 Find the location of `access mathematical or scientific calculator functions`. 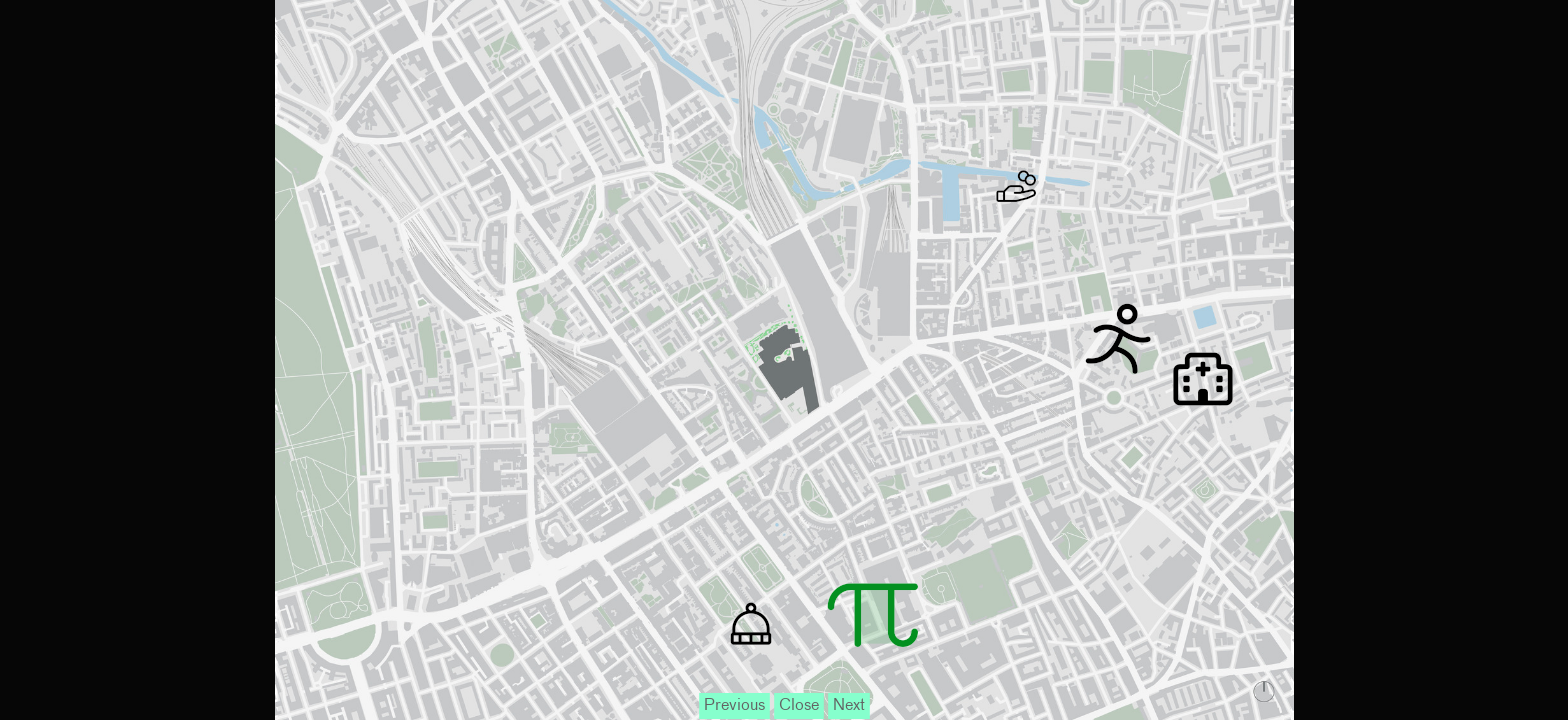

access mathematical or scientific calculator functions is located at coordinates (874, 613).